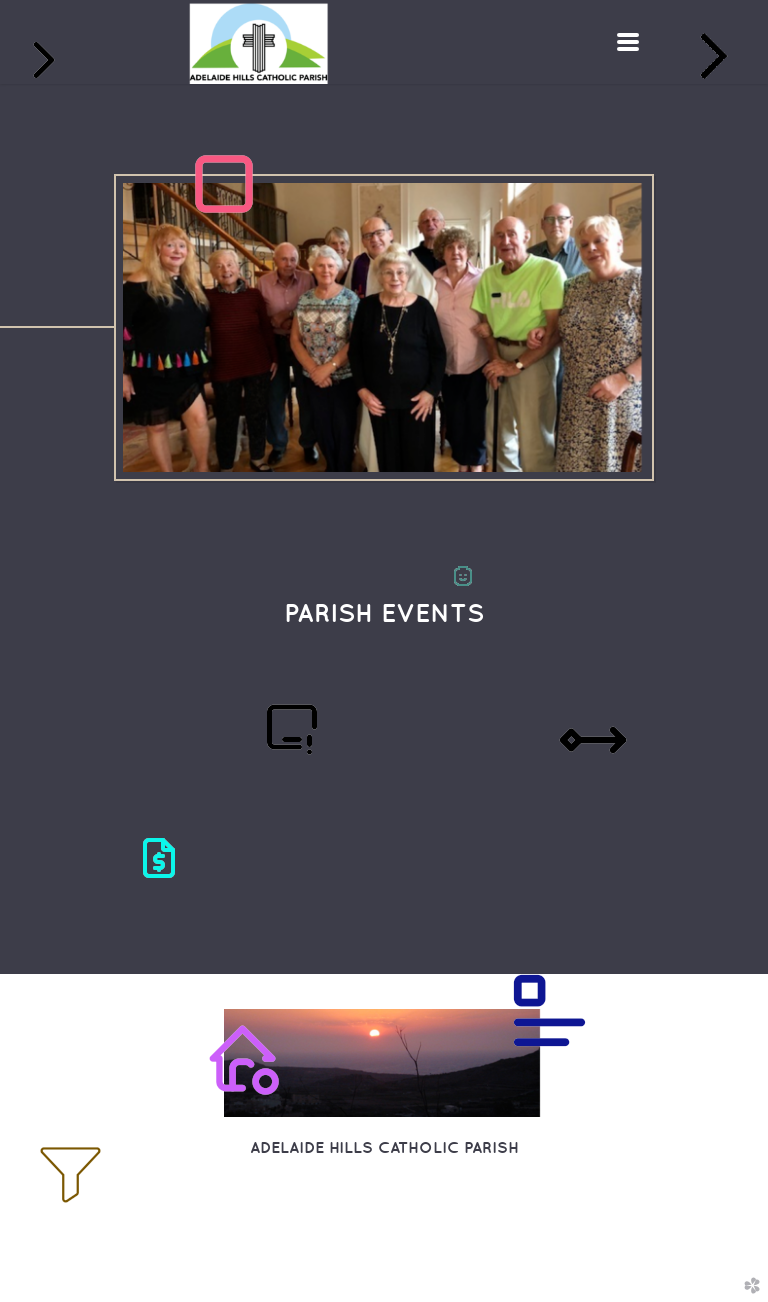 The height and width of the screenshot is (1302, 768). Describe the element at coordinates (159, 858) in the screenshot. I see `view invoice or billing document` at that location.